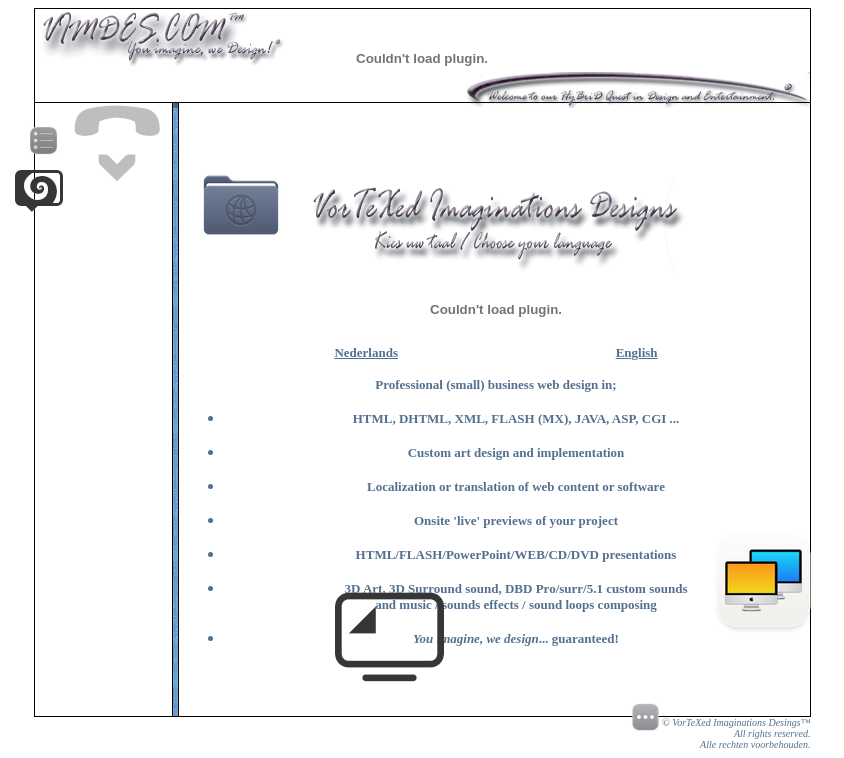 The image size is (844, 758). Describe the element at coordinates (241, 205) in the screenshot. I see `folder containing html or web-related files` at that location.